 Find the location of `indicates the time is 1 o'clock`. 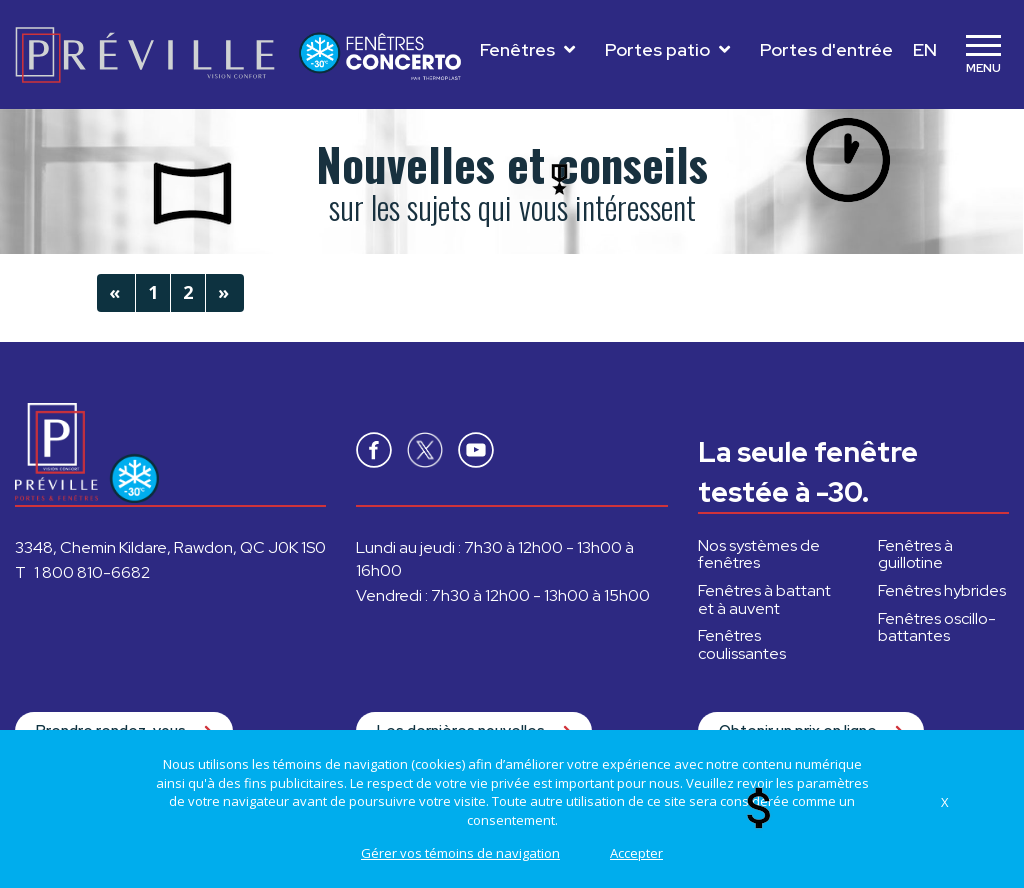

indicates the time is 1 o'clock is located at coordinates (848, 160).